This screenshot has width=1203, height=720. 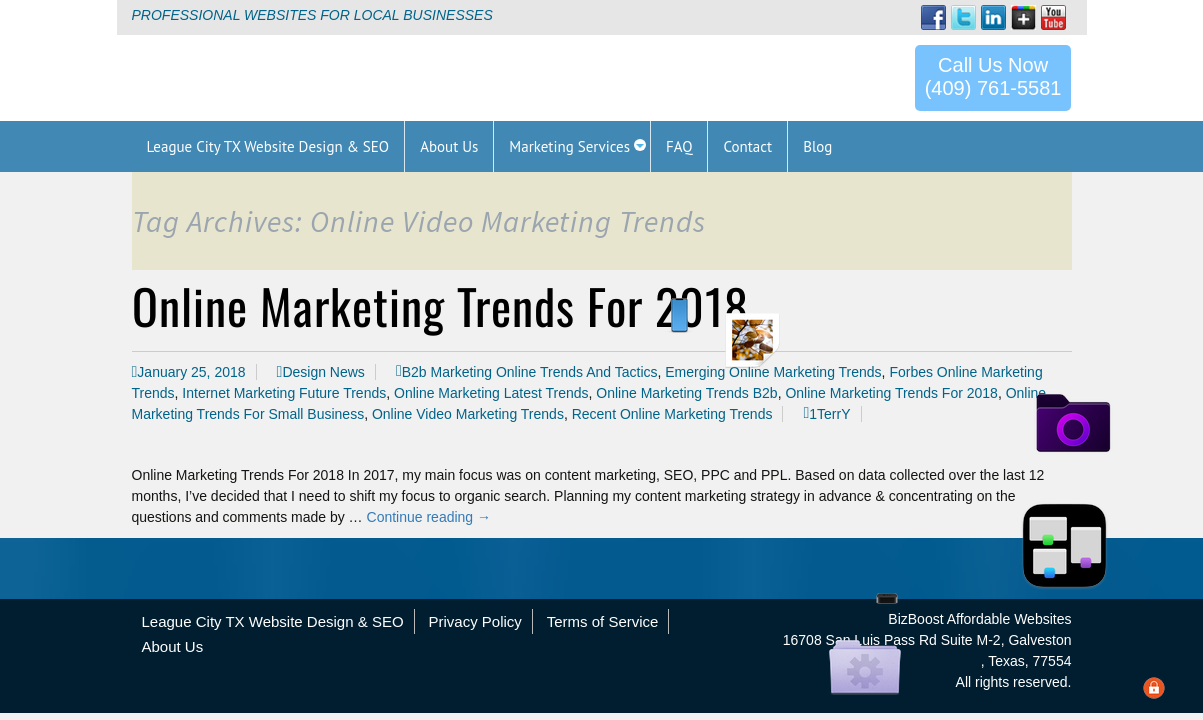 I want to click on open mission control to view all open windows, so click(x=1064, y=545).